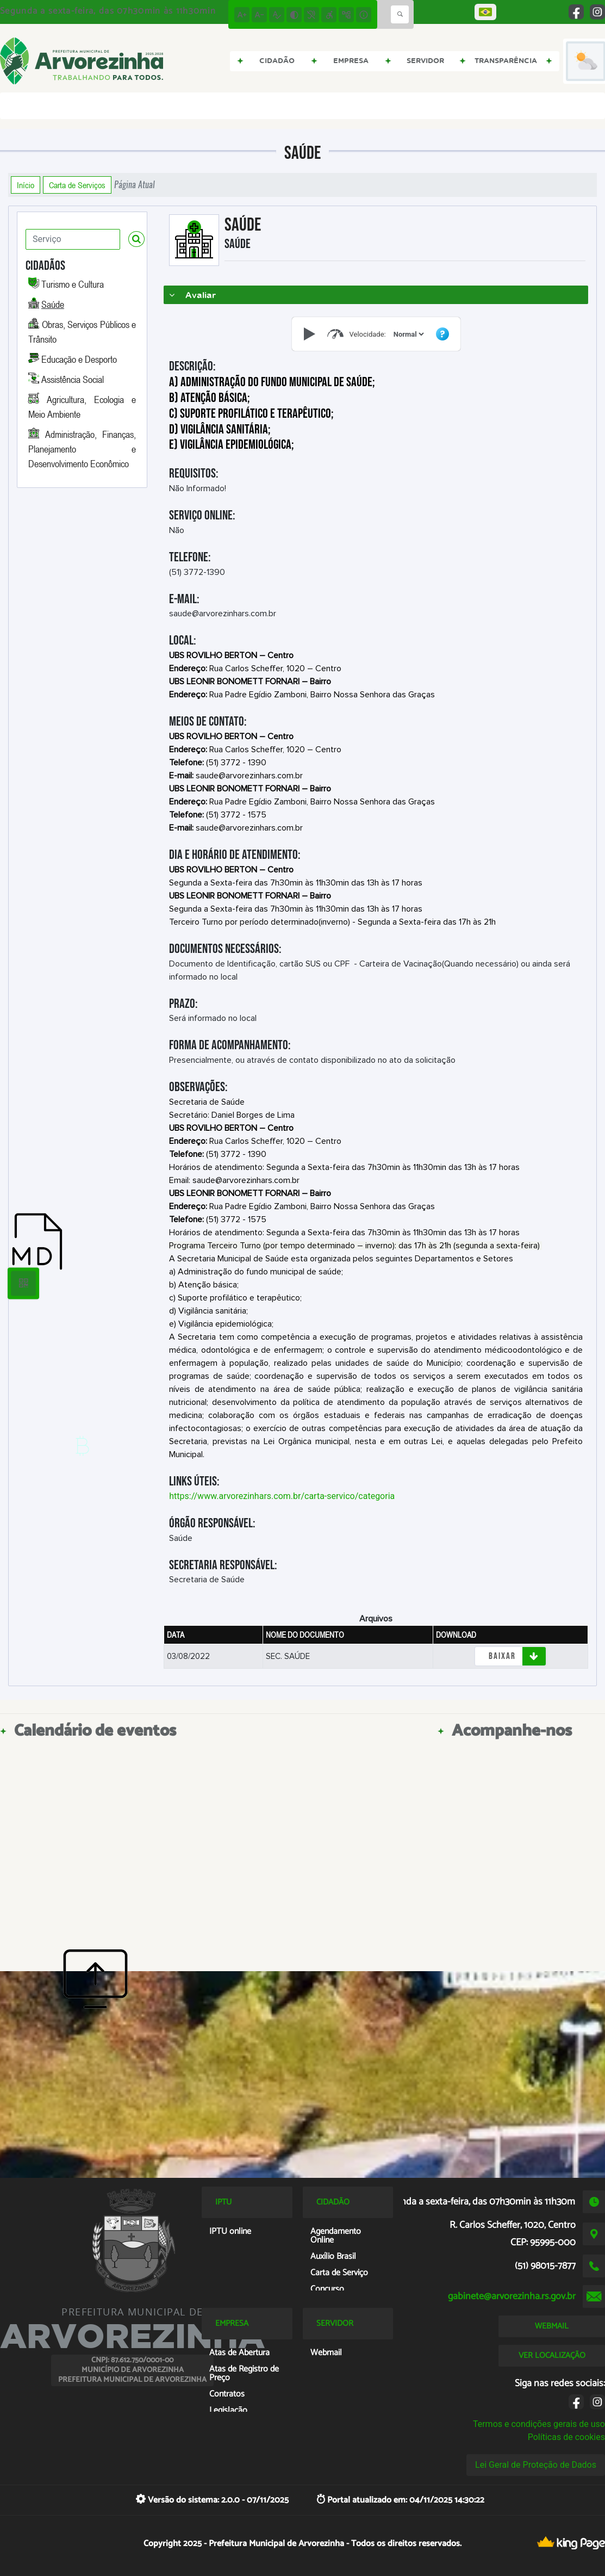 This screenshot has width=605, height=2576. Describe the element at coordinates (95, 1976) in the screenshot. I see `upload content to display or monitor` at that location.